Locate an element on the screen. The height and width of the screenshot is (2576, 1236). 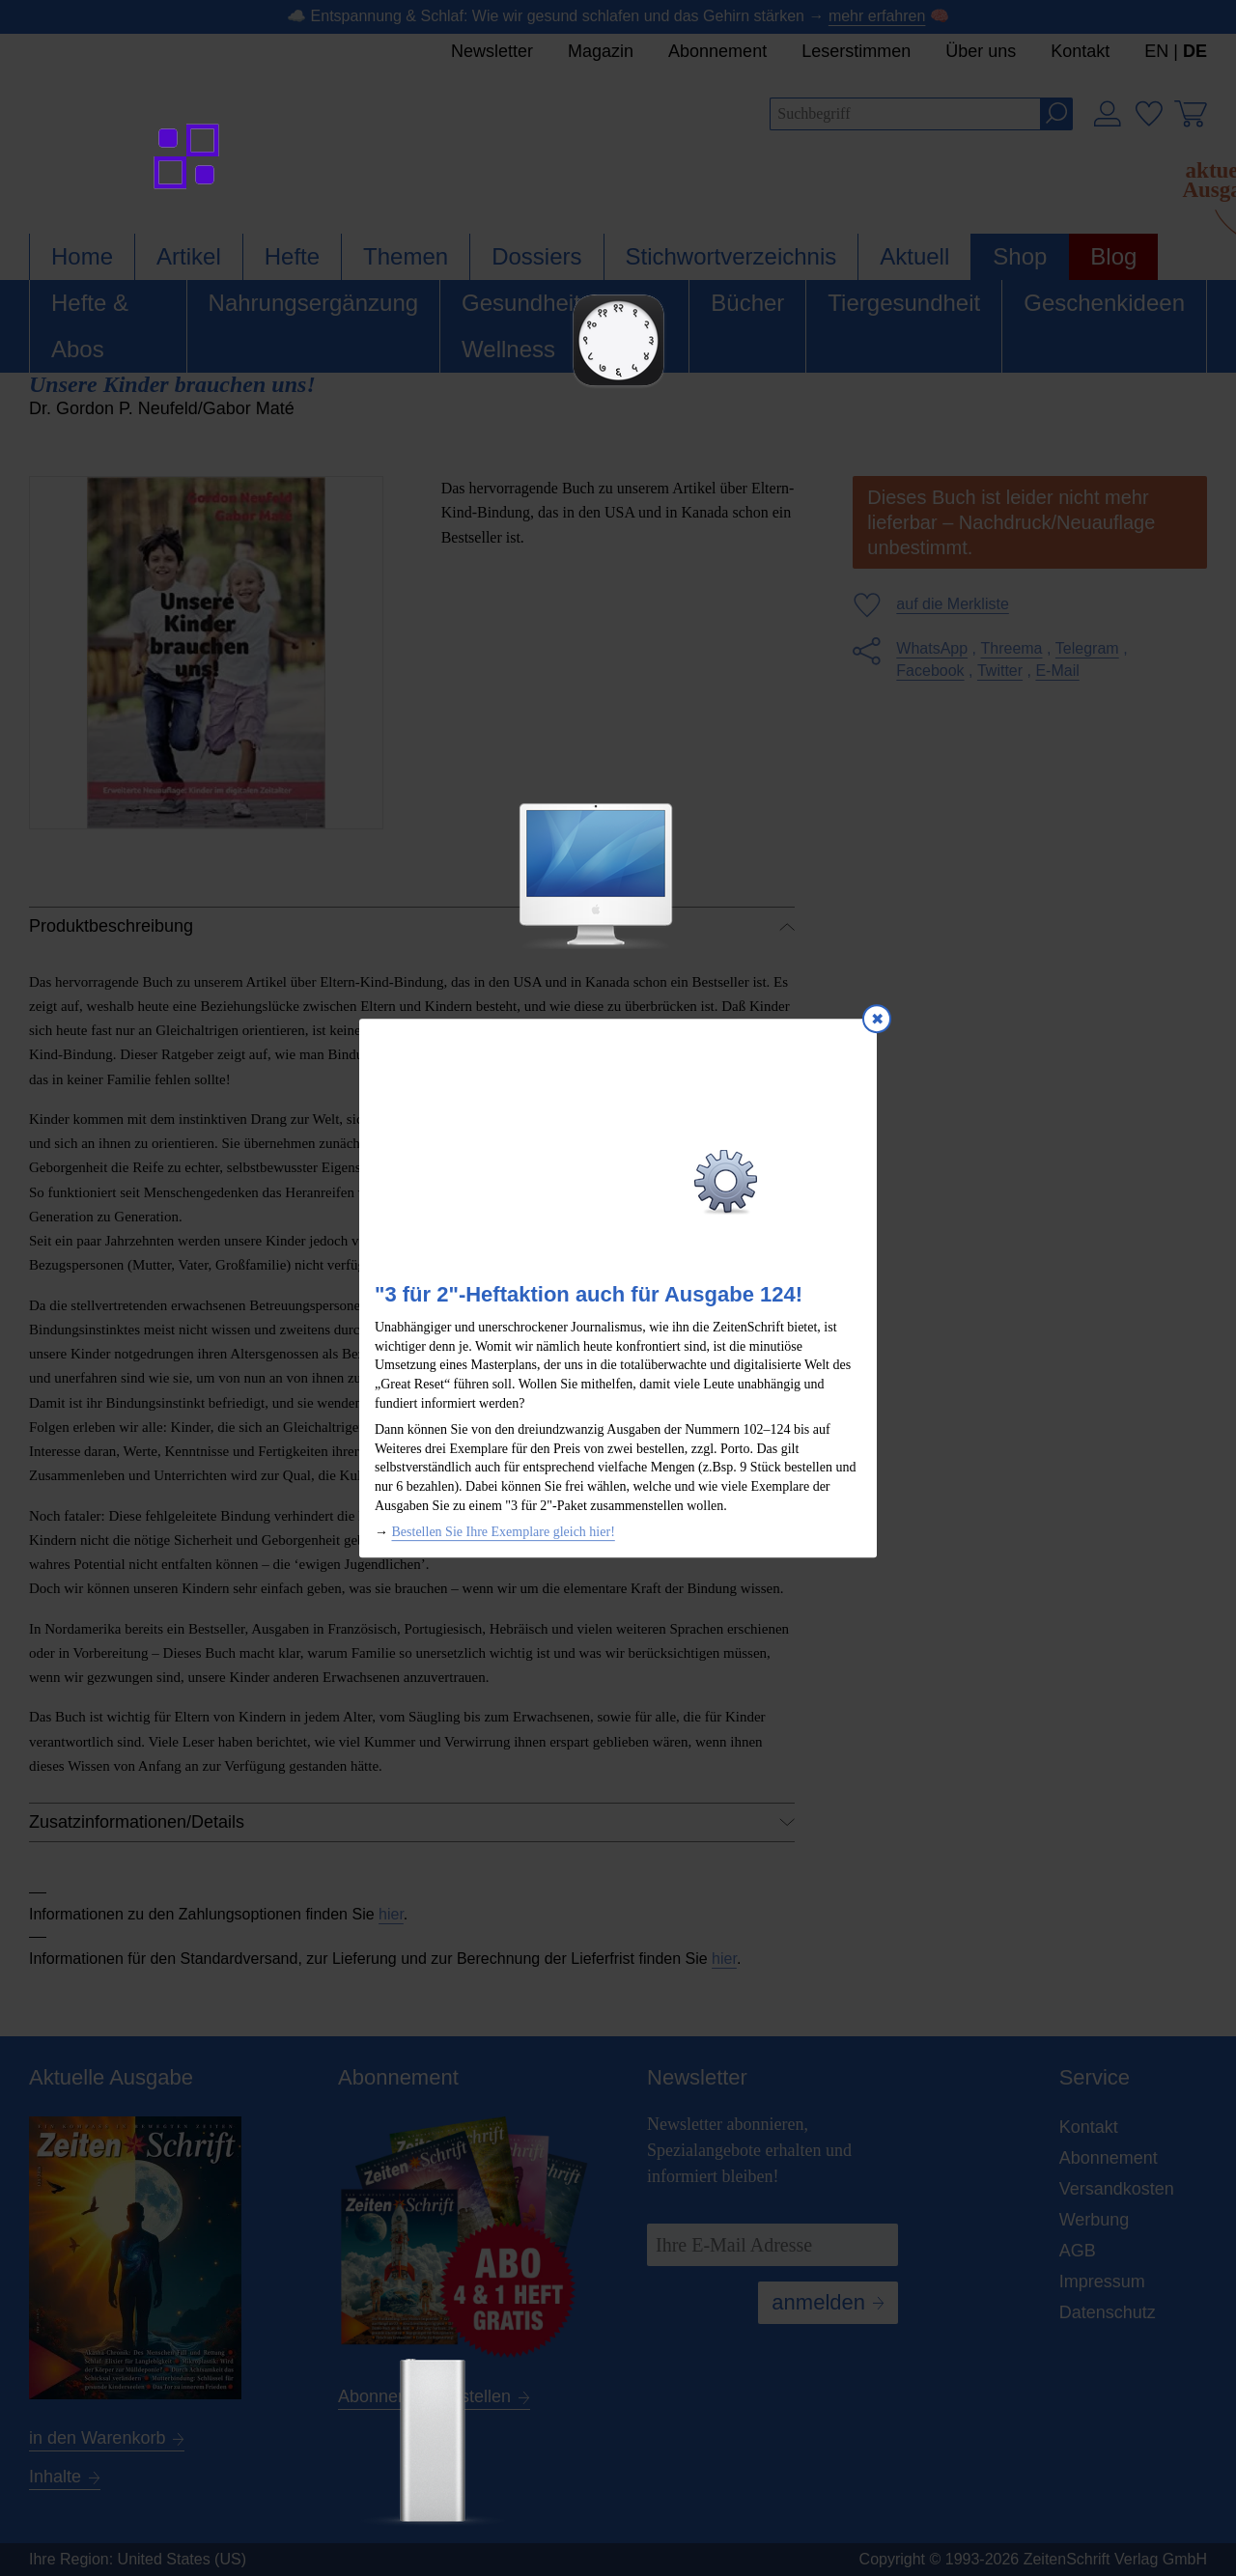
represents an iMac computer in system settings is located at coordinates (596, 875).